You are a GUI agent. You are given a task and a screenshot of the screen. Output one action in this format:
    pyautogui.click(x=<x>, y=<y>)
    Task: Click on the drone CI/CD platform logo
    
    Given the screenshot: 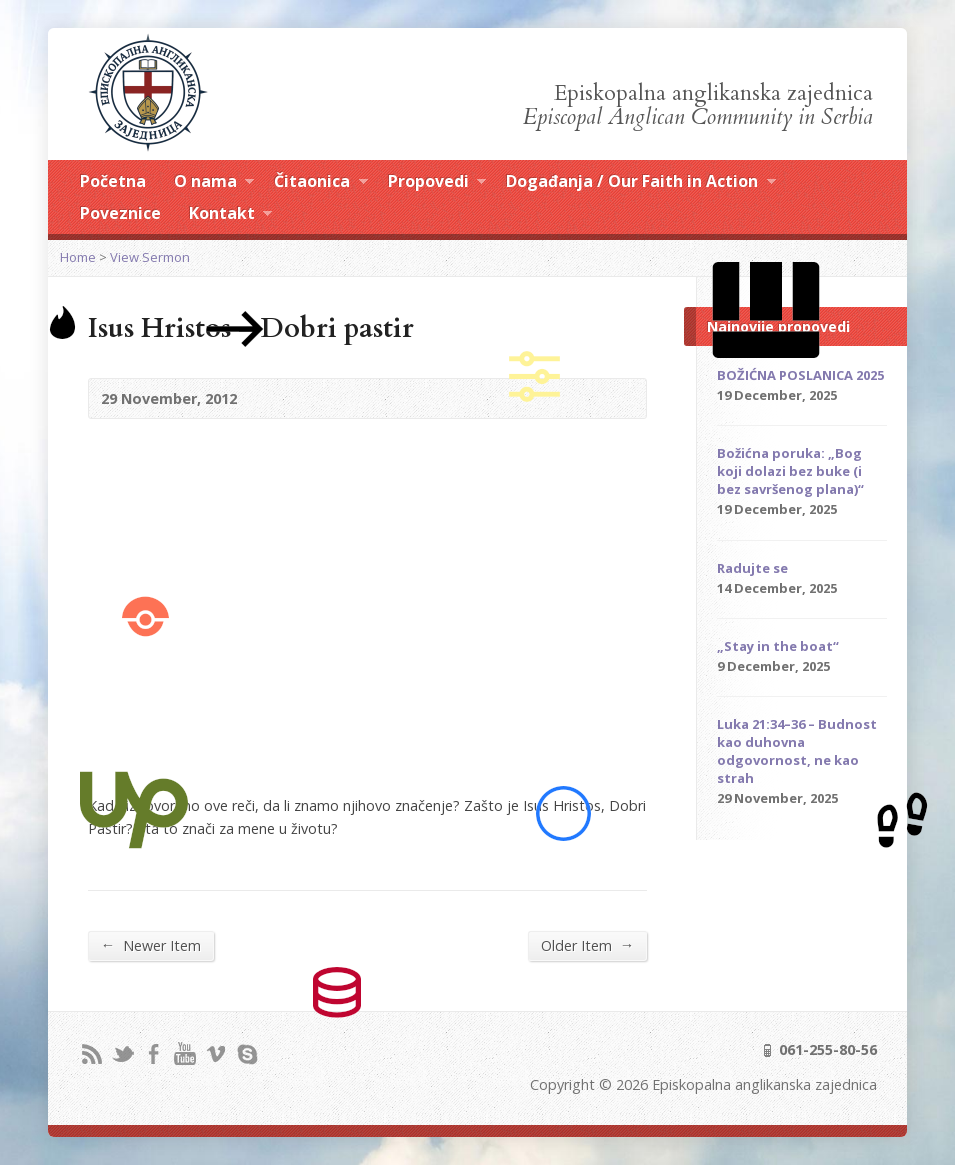 What is the action you would take?
    pyautogui.click(x=145, y=616)
    